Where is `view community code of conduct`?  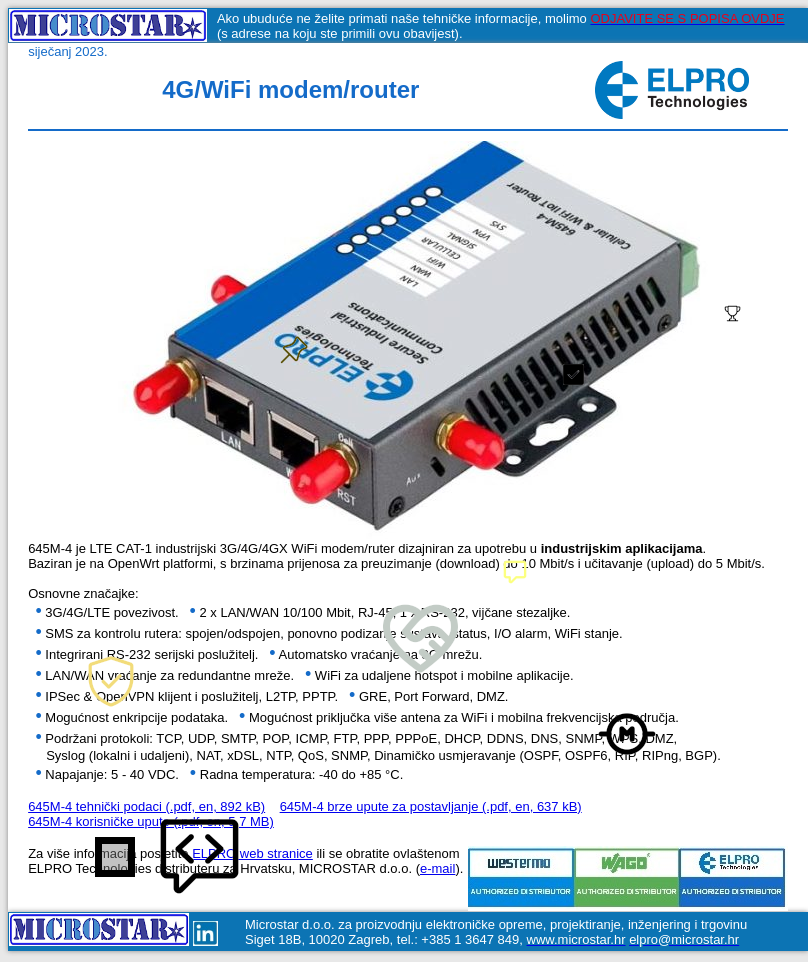 view community code of conduct is located at coordinates (420, 637).